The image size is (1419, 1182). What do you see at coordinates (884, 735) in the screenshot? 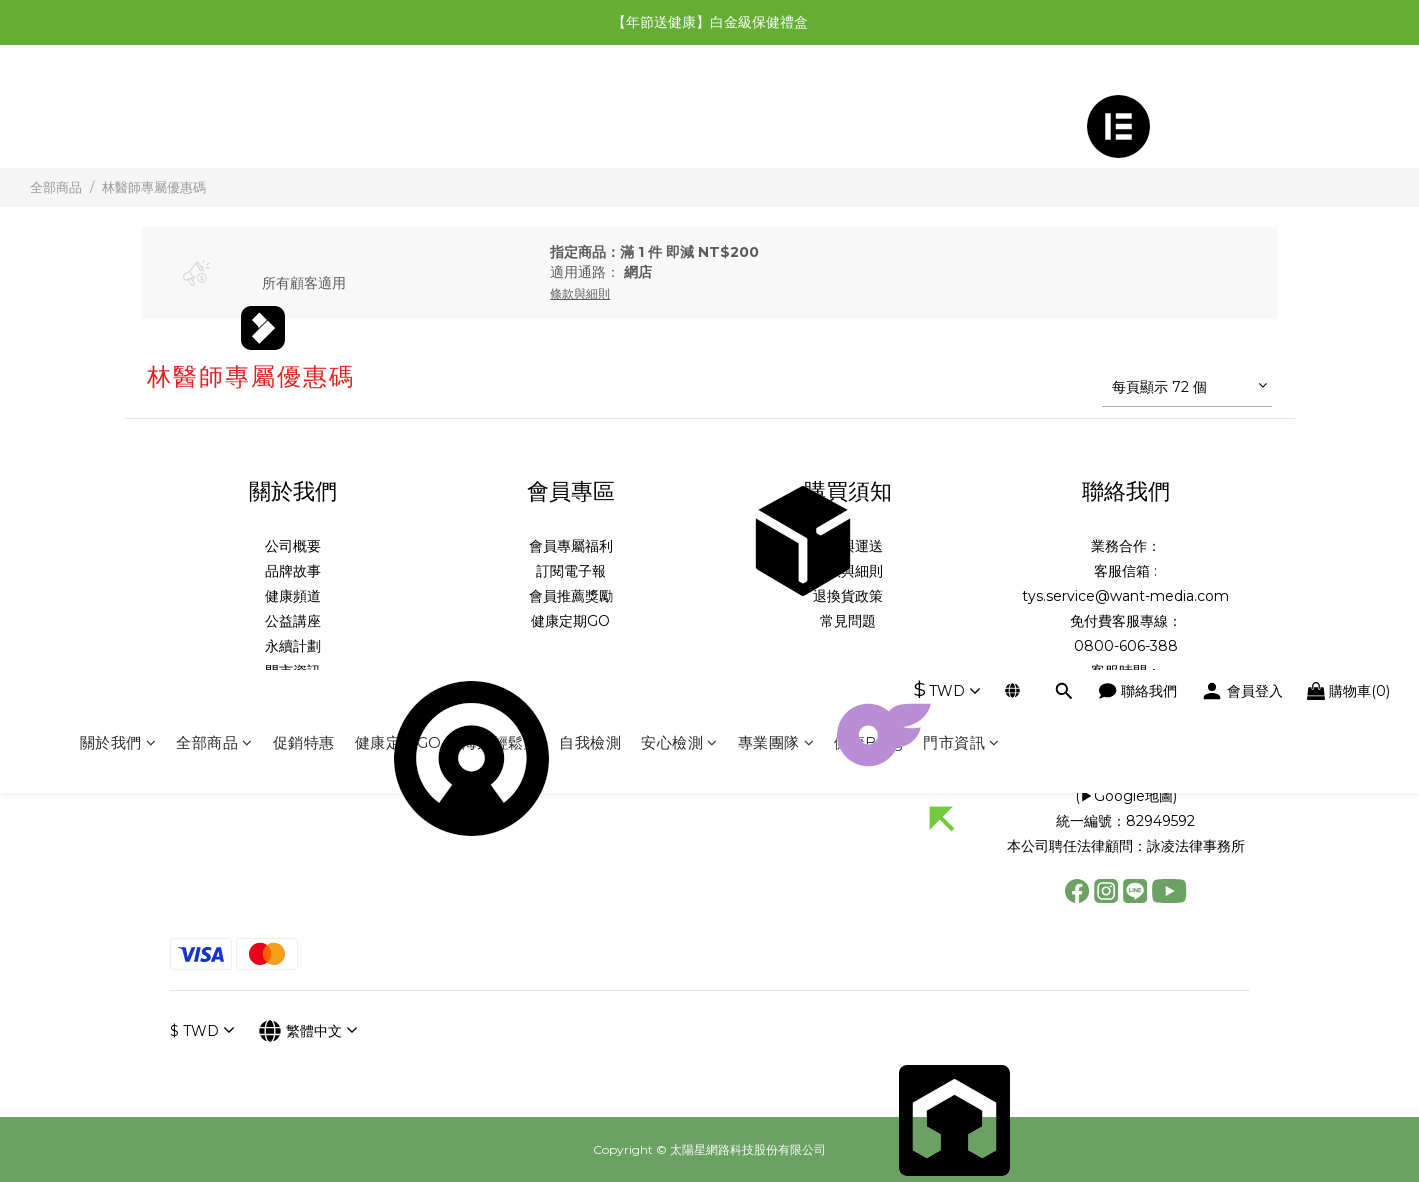
I see `open the OnlyFans app` at bounding box center [884, 735].